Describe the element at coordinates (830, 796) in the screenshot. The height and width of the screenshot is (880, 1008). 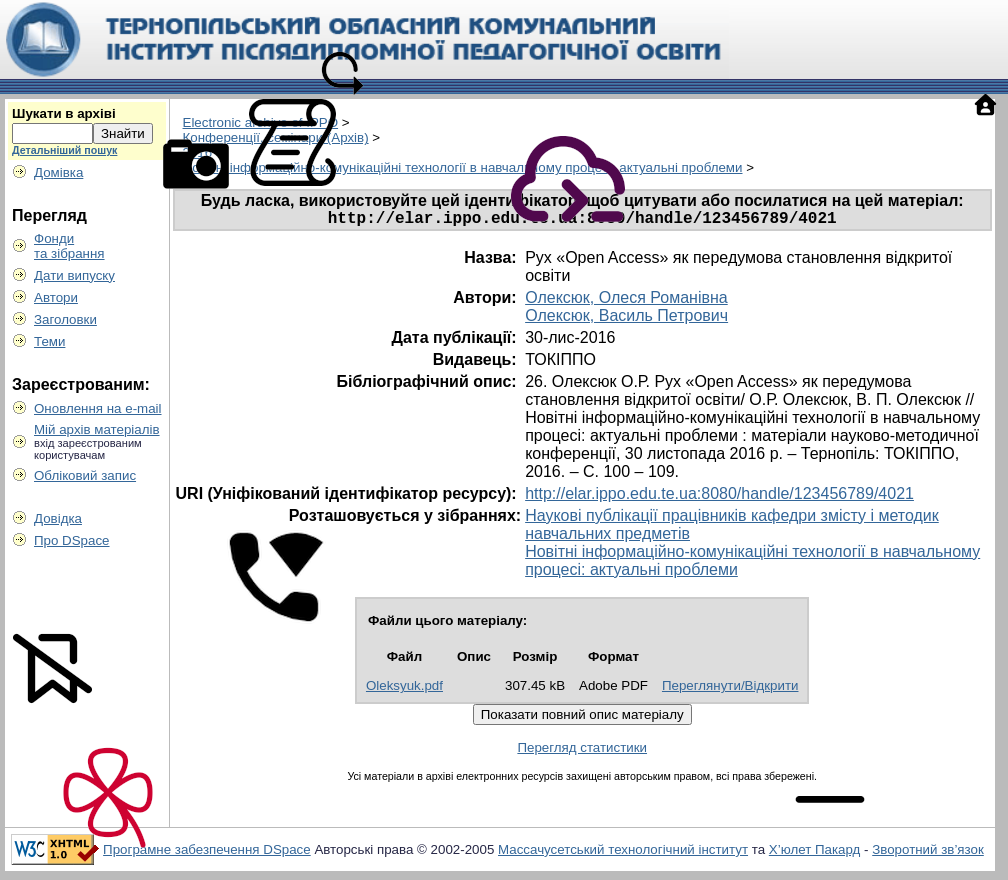
I see `collapse or minimize a section` at that location.